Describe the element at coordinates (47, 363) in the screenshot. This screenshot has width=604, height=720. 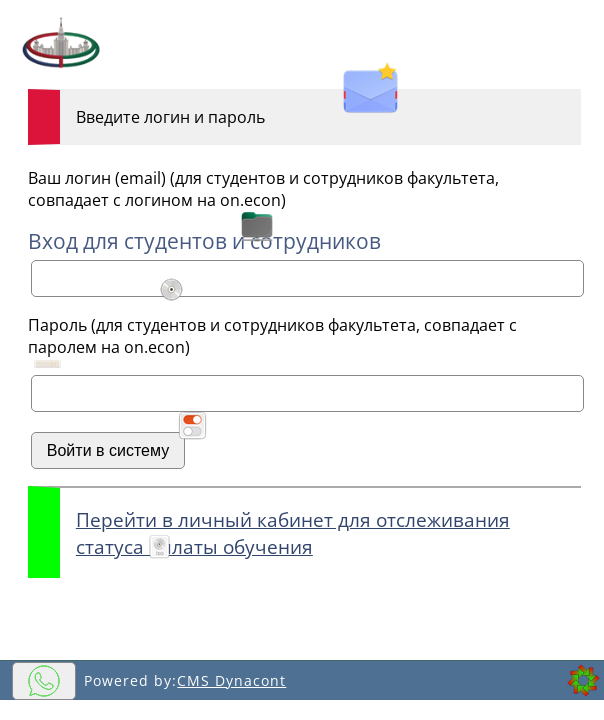
I see `connect a bluetooth keyboard` at that location.